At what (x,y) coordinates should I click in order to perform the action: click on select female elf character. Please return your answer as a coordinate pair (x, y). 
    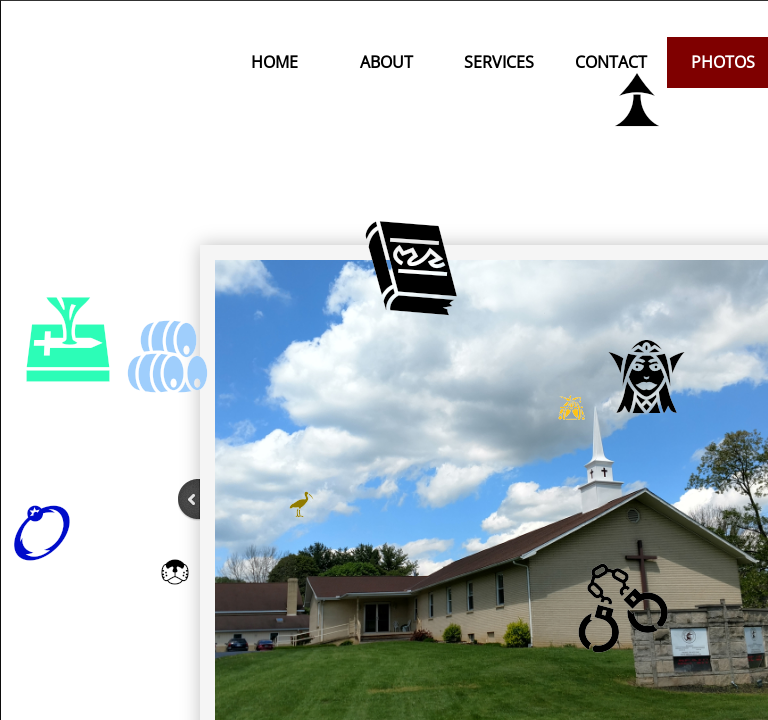
    Looking at the image, I should click on (646, 376).